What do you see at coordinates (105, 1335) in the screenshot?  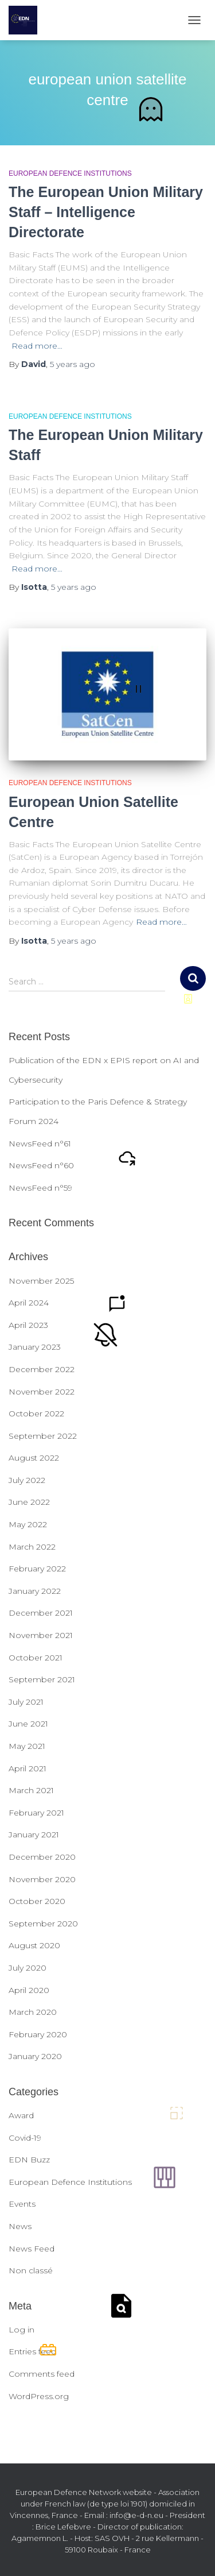 I see `mute notifications` at bounding box center [105, 1335].